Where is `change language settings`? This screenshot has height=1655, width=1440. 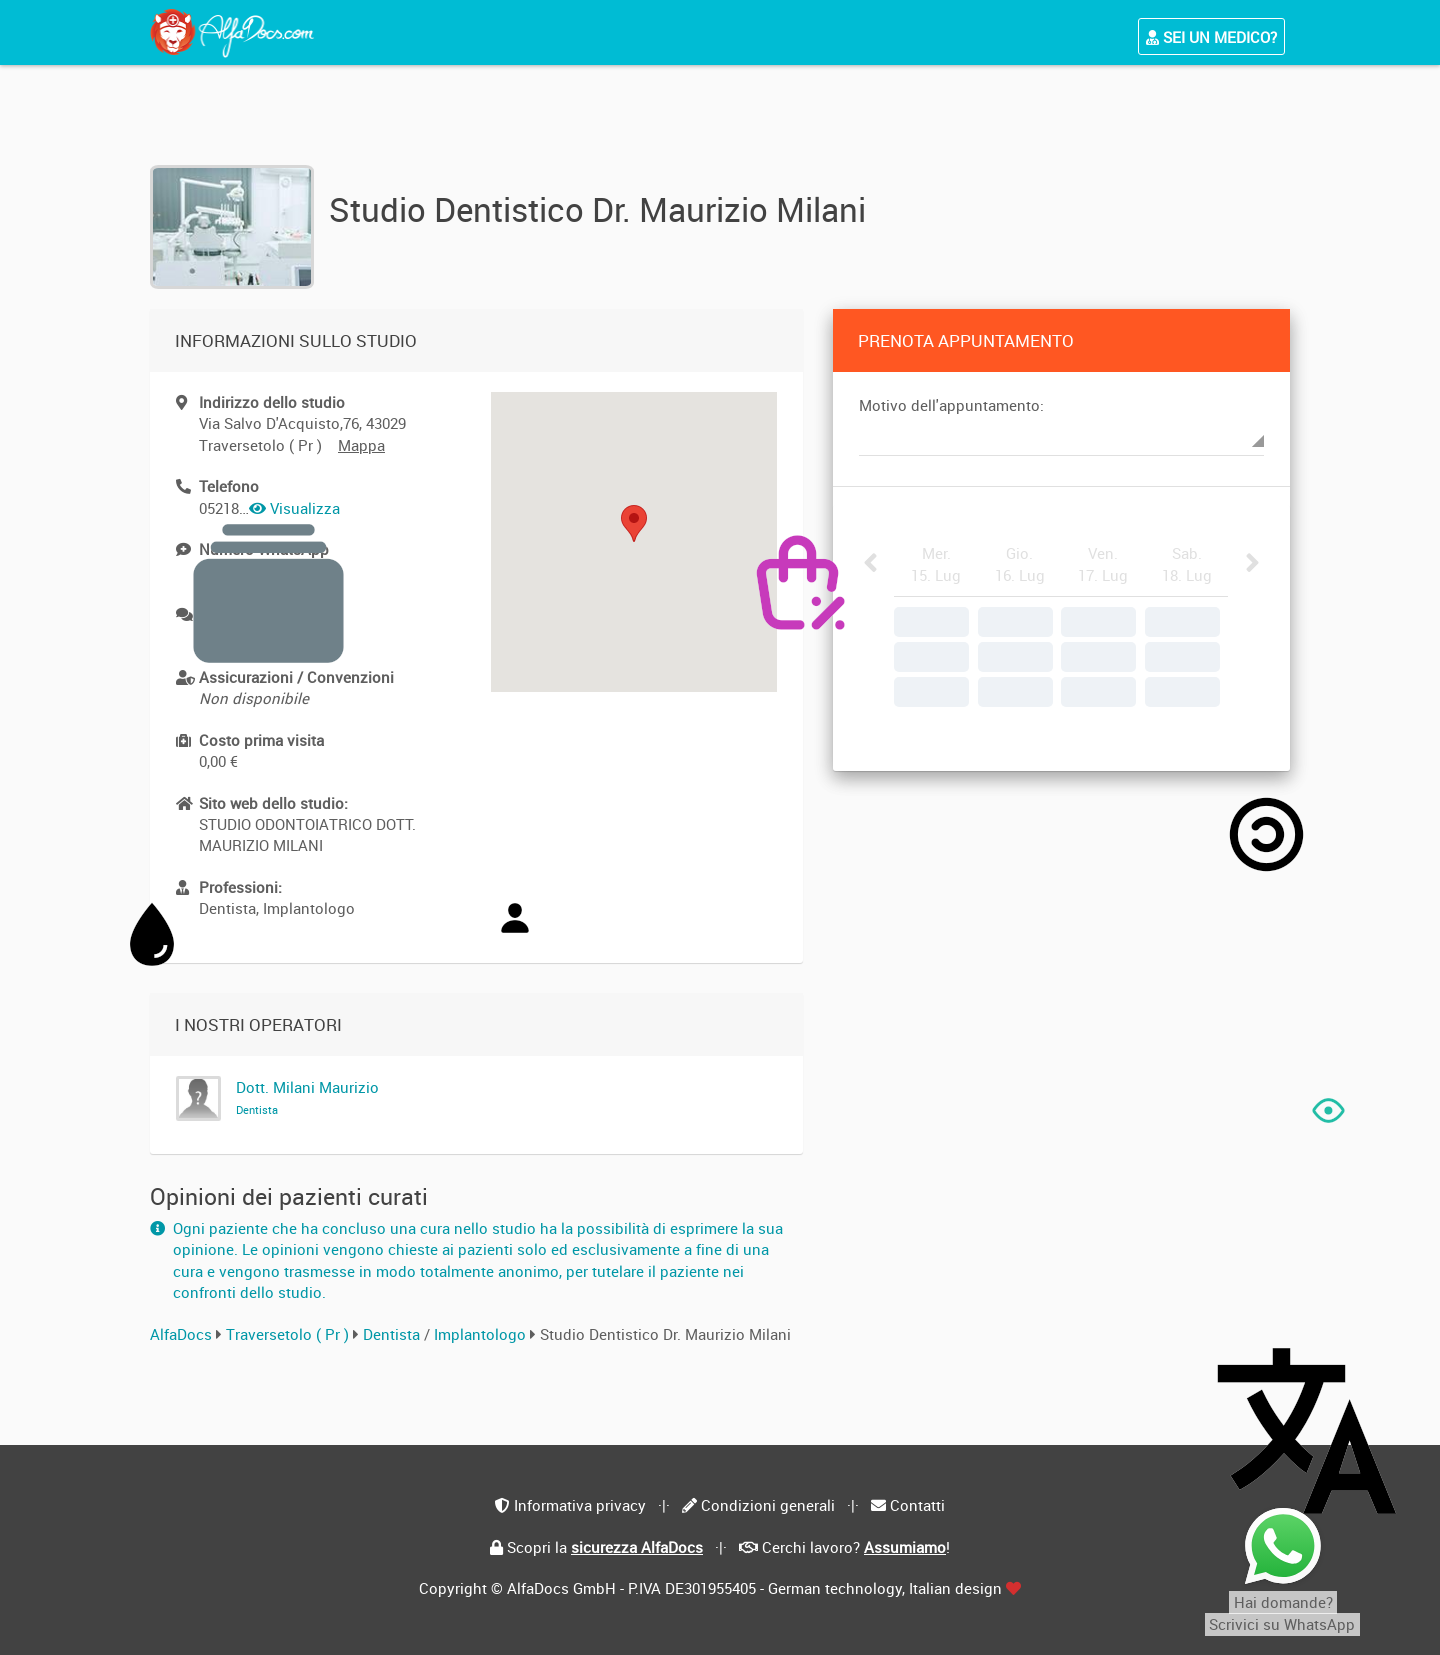
change language settings is located at coordinates (1307, 1431).